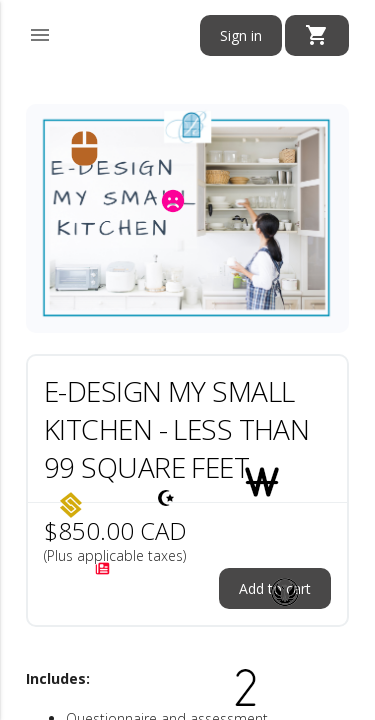 The height and width of the screenshot is (720, 375). What do you see at coordinates (245, 687) in the screenshot?
I see `indicates step two in a multi-step process` at bounding box center [245, 687].